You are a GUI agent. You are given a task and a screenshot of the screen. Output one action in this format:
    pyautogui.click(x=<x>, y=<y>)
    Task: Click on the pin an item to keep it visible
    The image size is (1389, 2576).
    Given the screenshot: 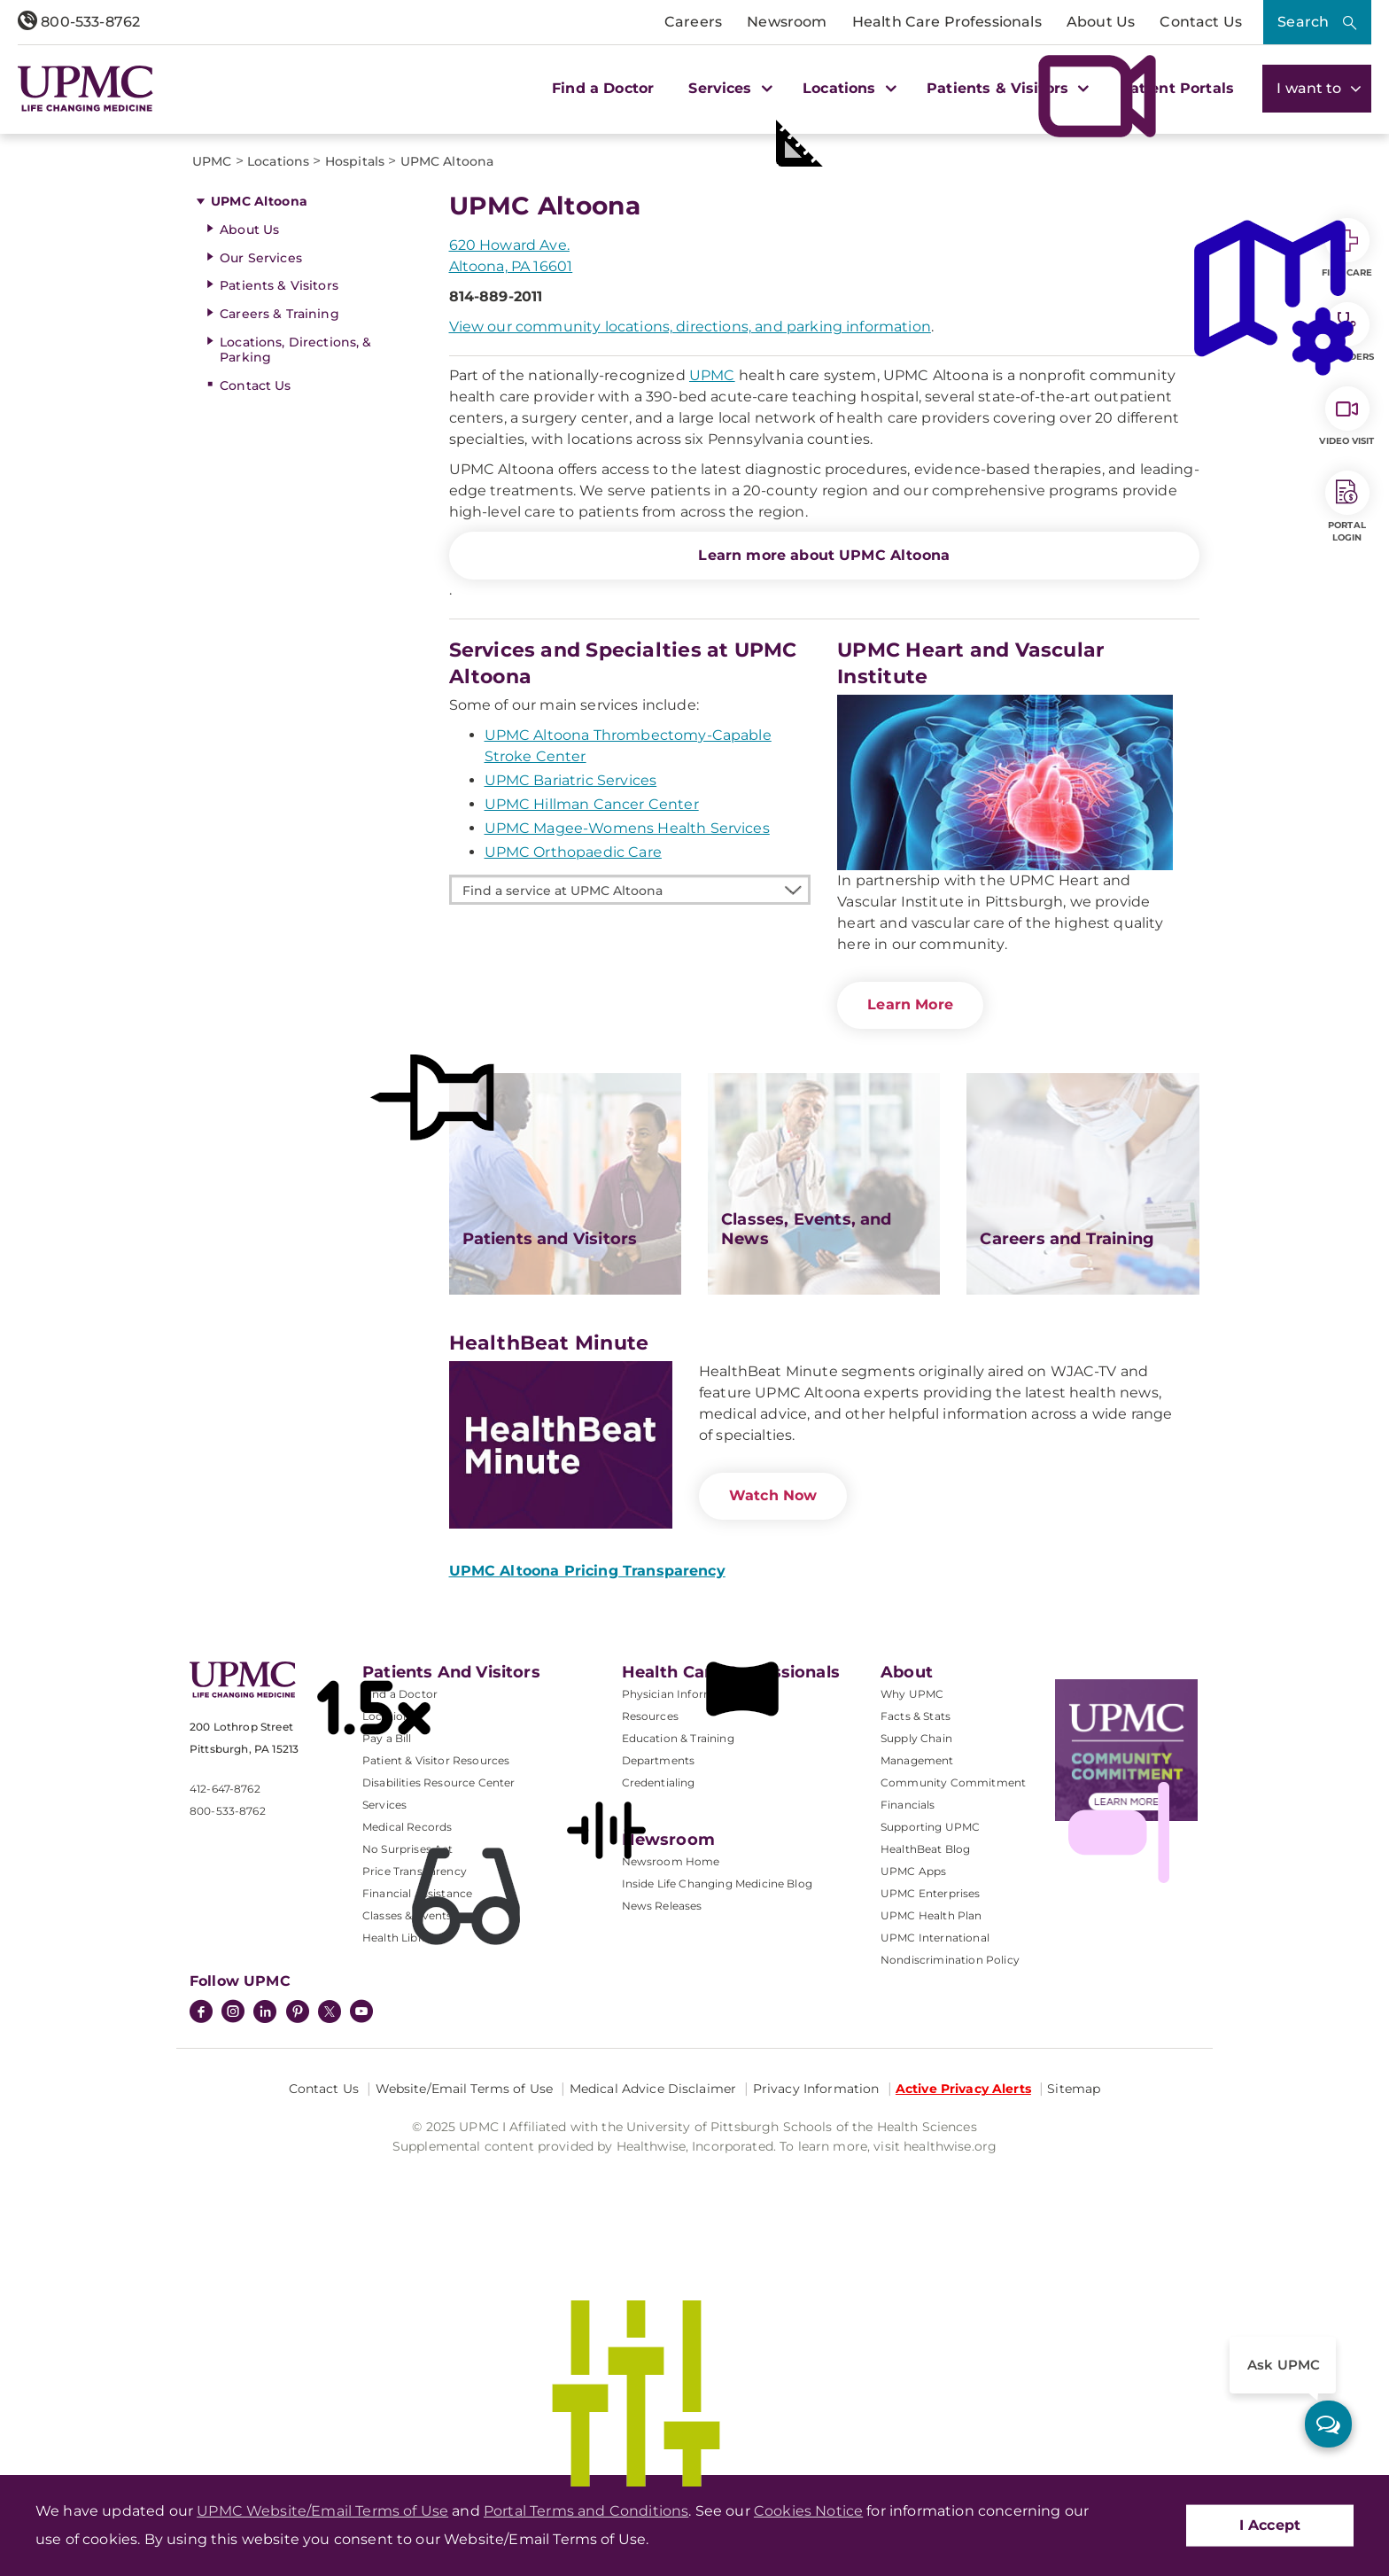 What is the action you would take?
    pyautogui.click(x=437, y=1093)
    